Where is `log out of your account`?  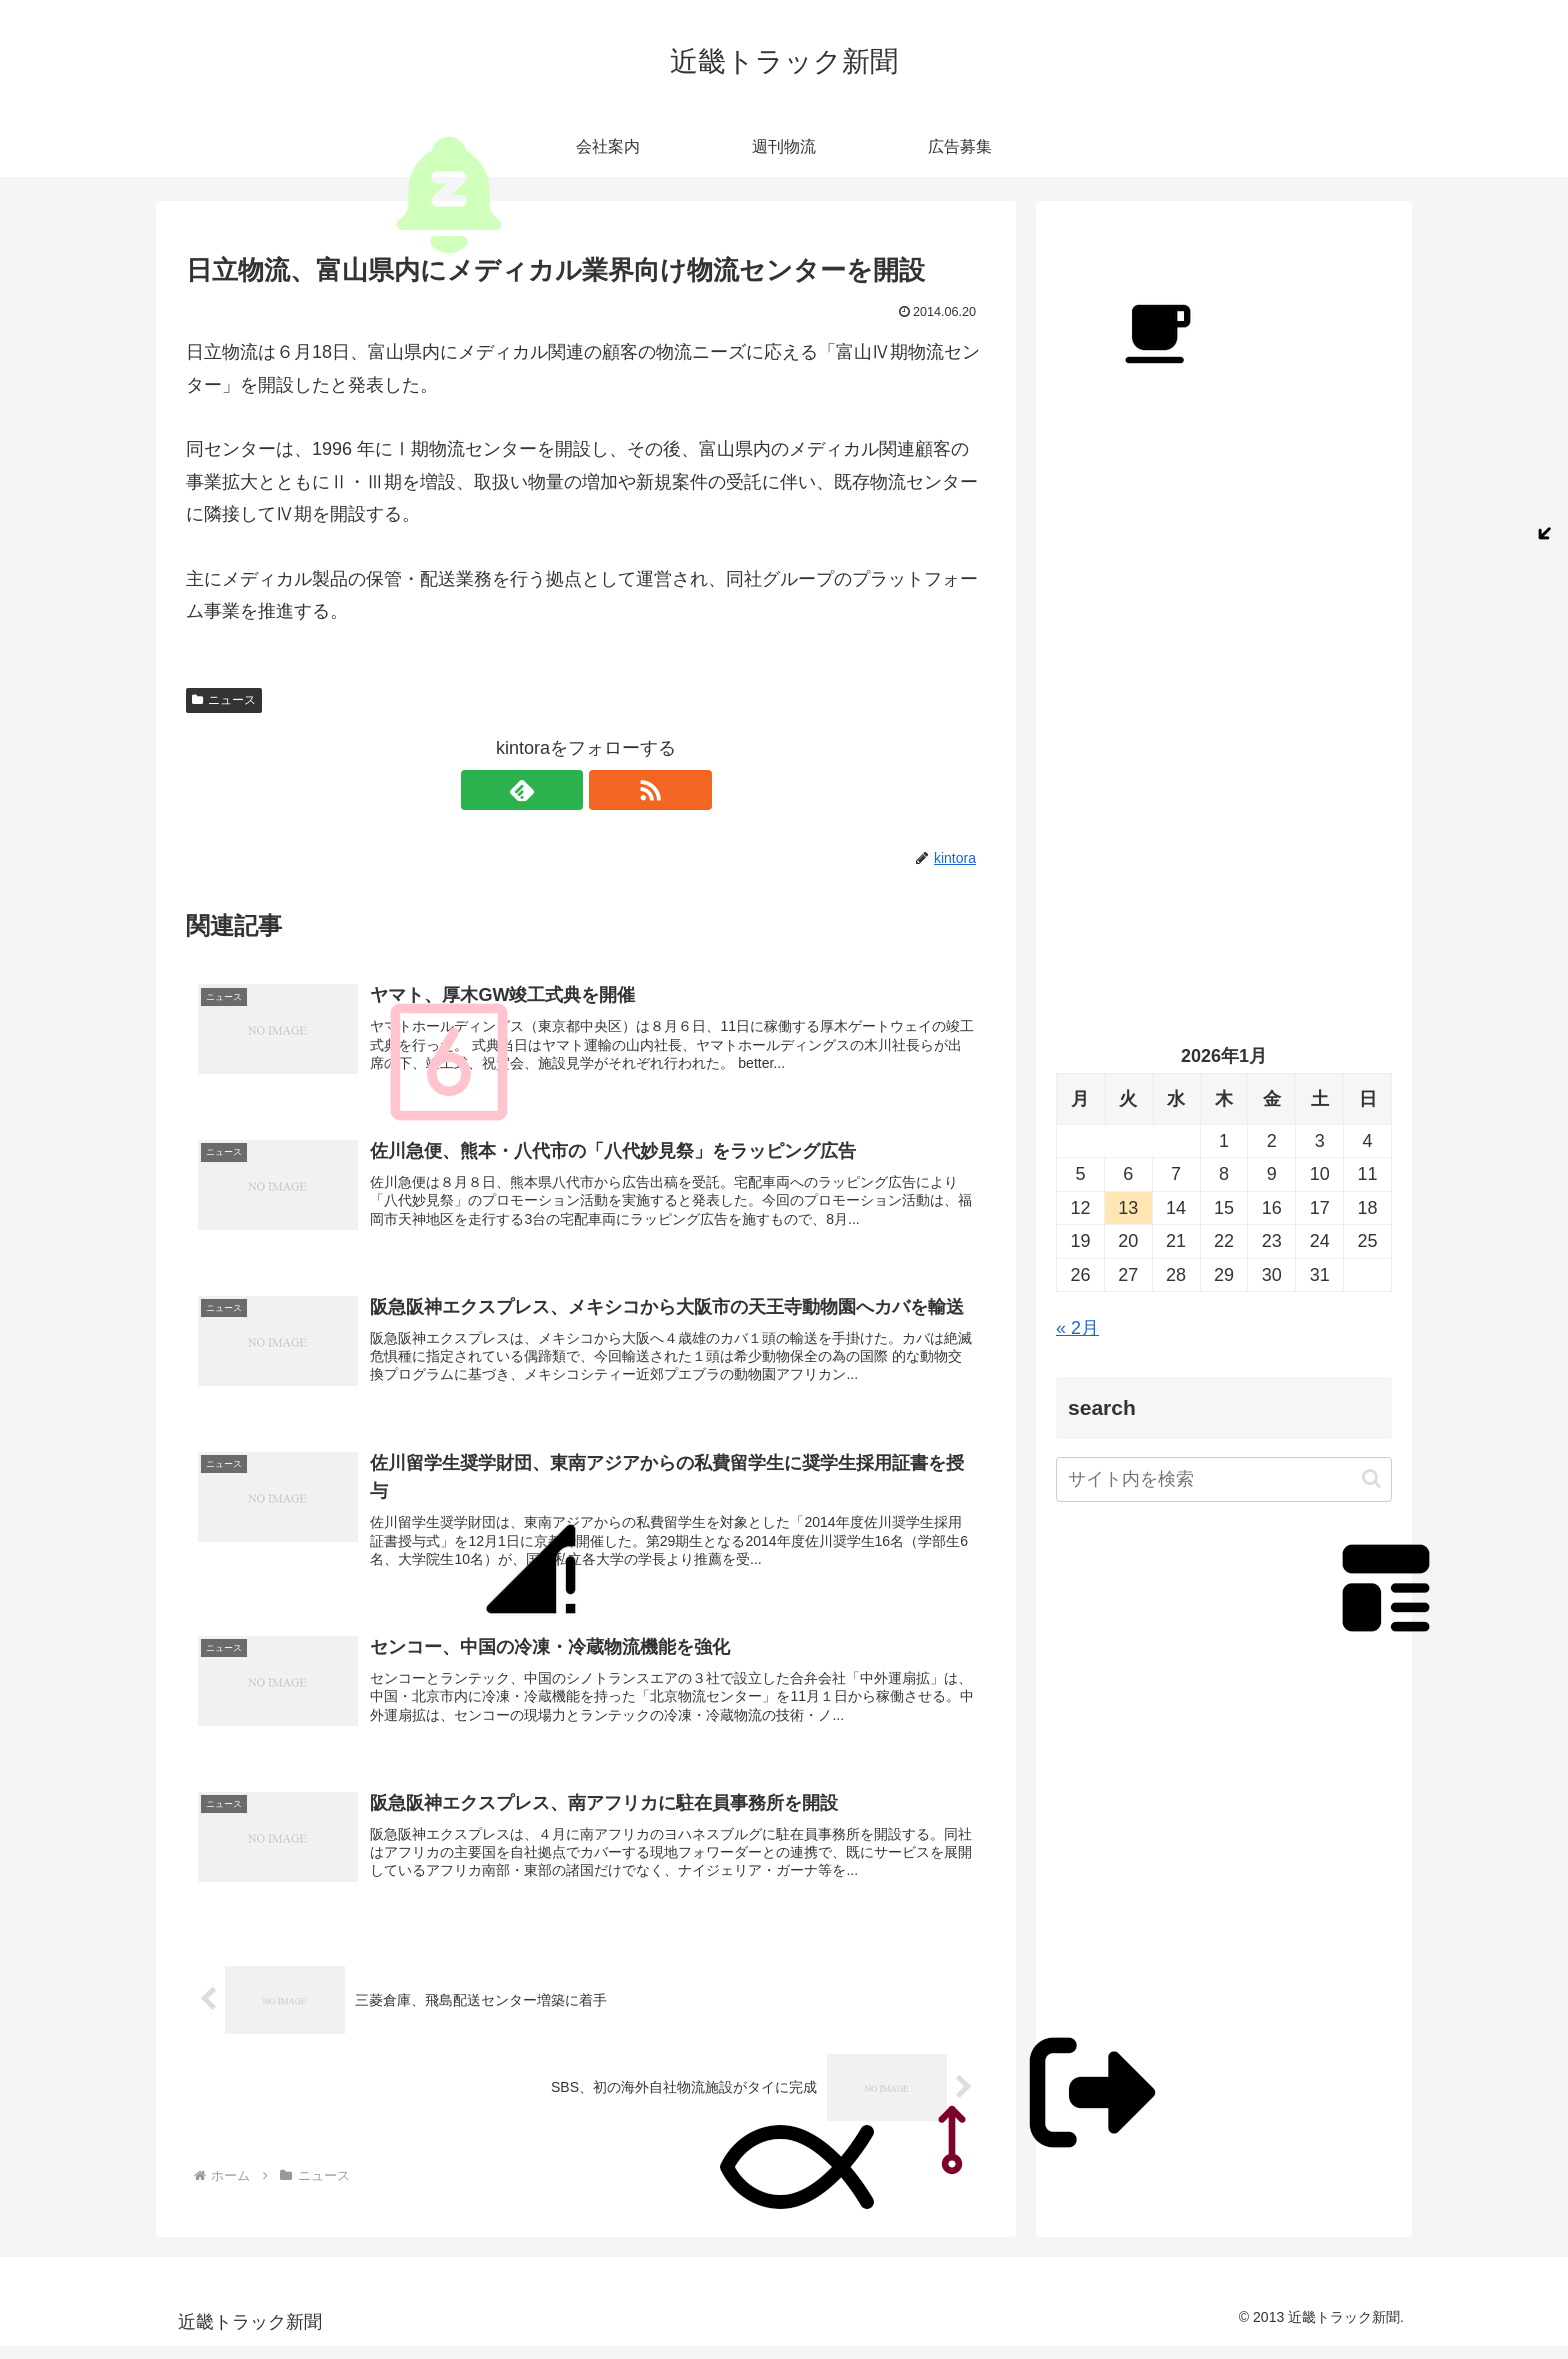 log out of your account is located at coordinates (1092, 2092).